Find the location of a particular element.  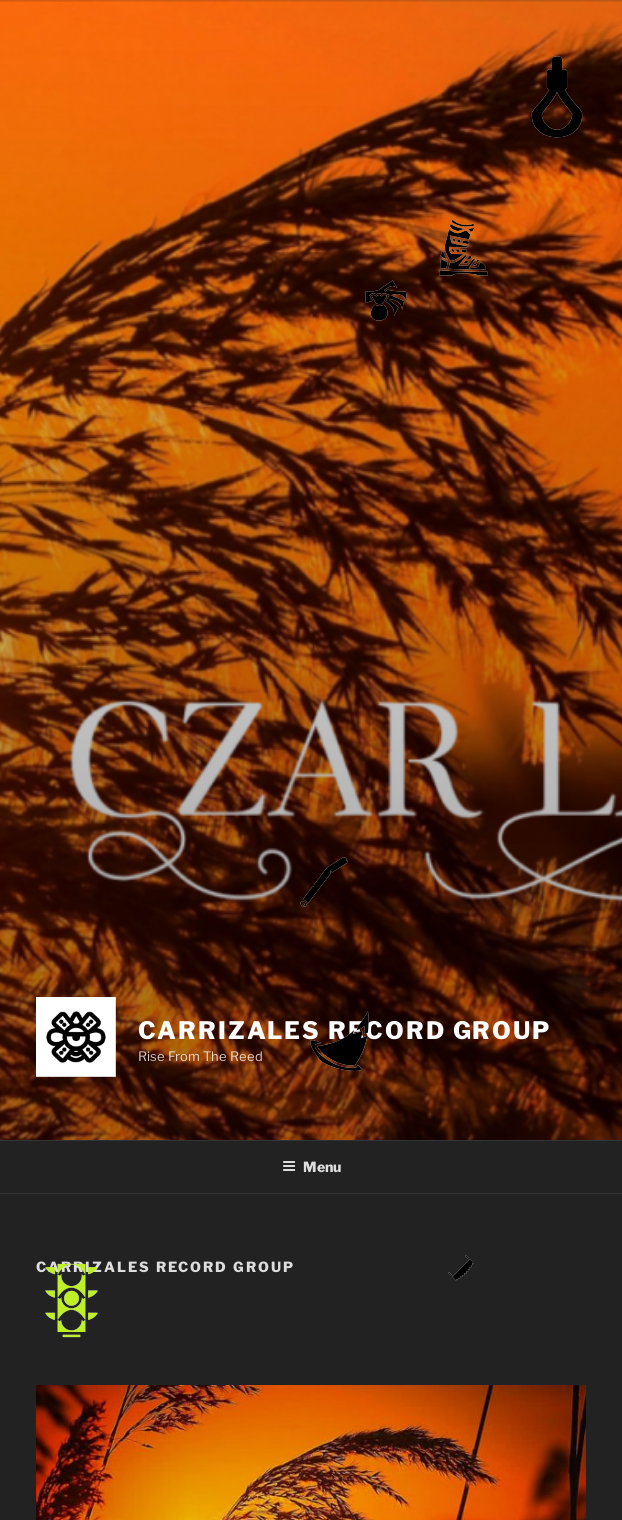

browse ski equipment or gear is located at coordinates (463, 247).